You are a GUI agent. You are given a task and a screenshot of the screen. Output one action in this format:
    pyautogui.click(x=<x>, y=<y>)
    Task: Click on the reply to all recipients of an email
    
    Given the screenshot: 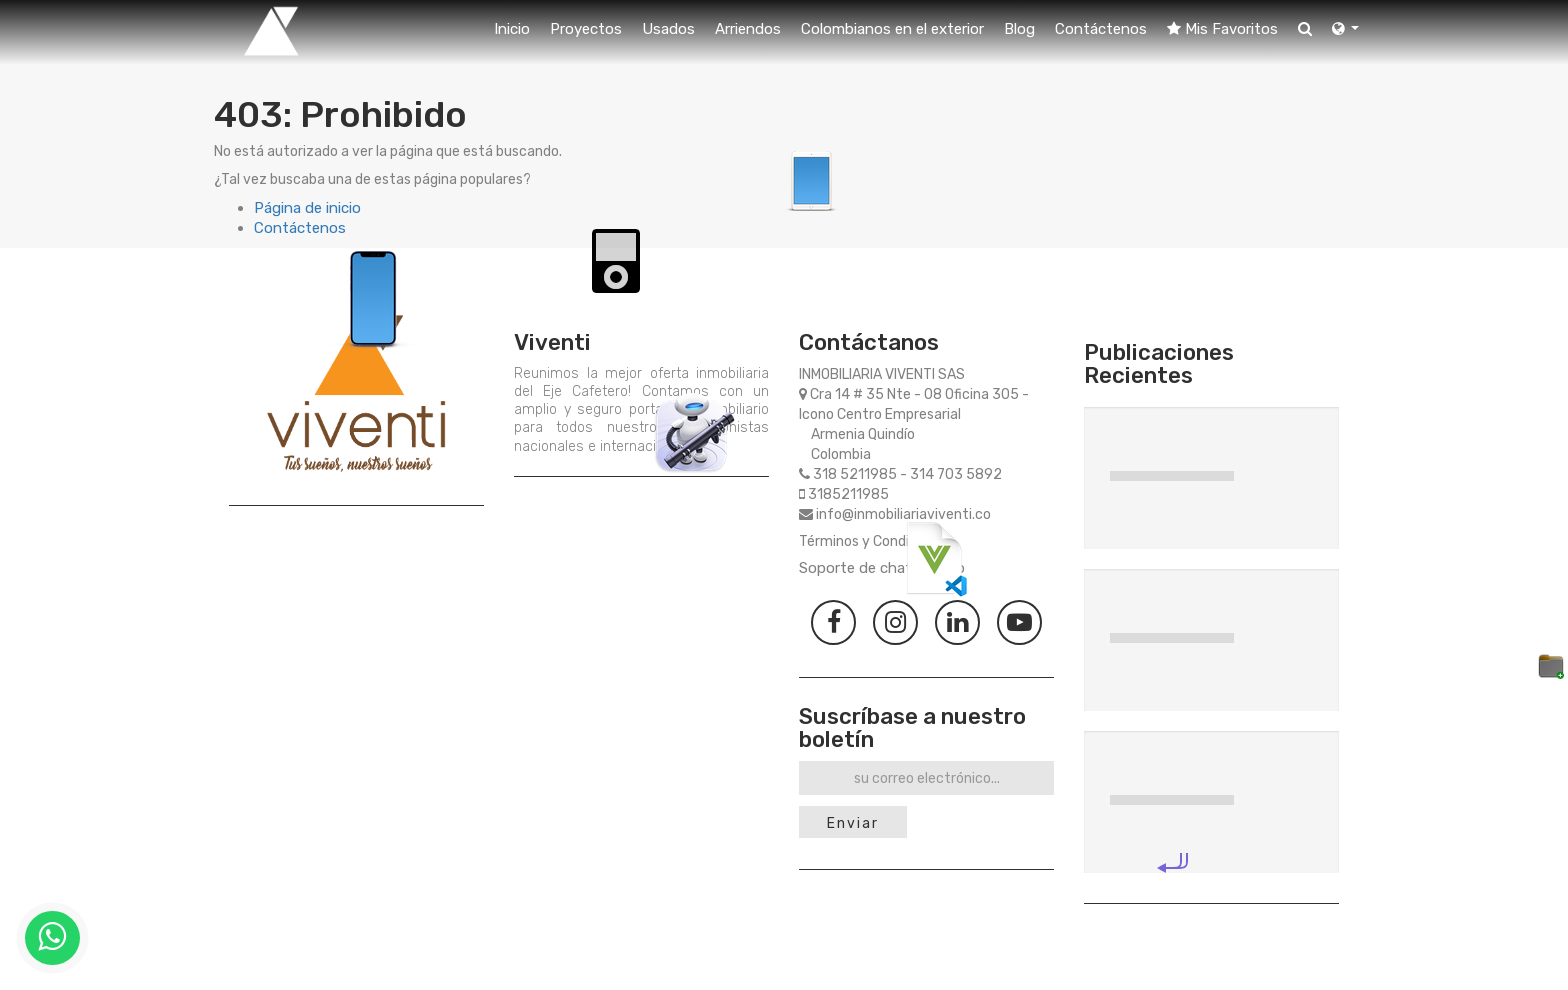 What is the action you would take?
    pyautogui.click(x=1172, y=861)
    